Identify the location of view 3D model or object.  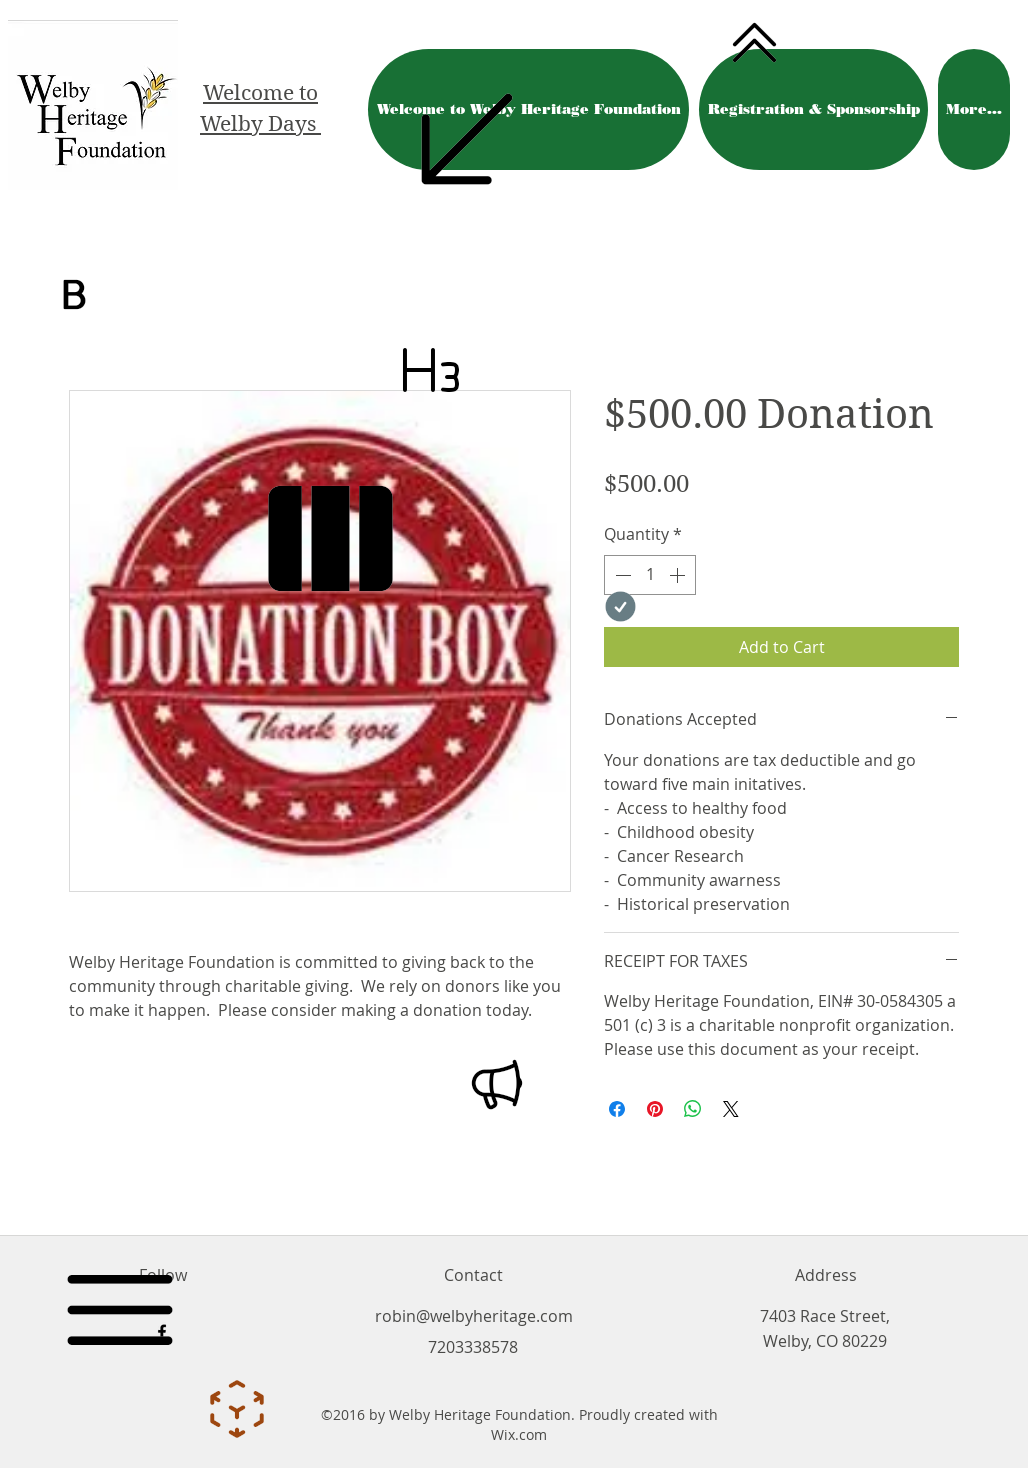
(237, 1409).